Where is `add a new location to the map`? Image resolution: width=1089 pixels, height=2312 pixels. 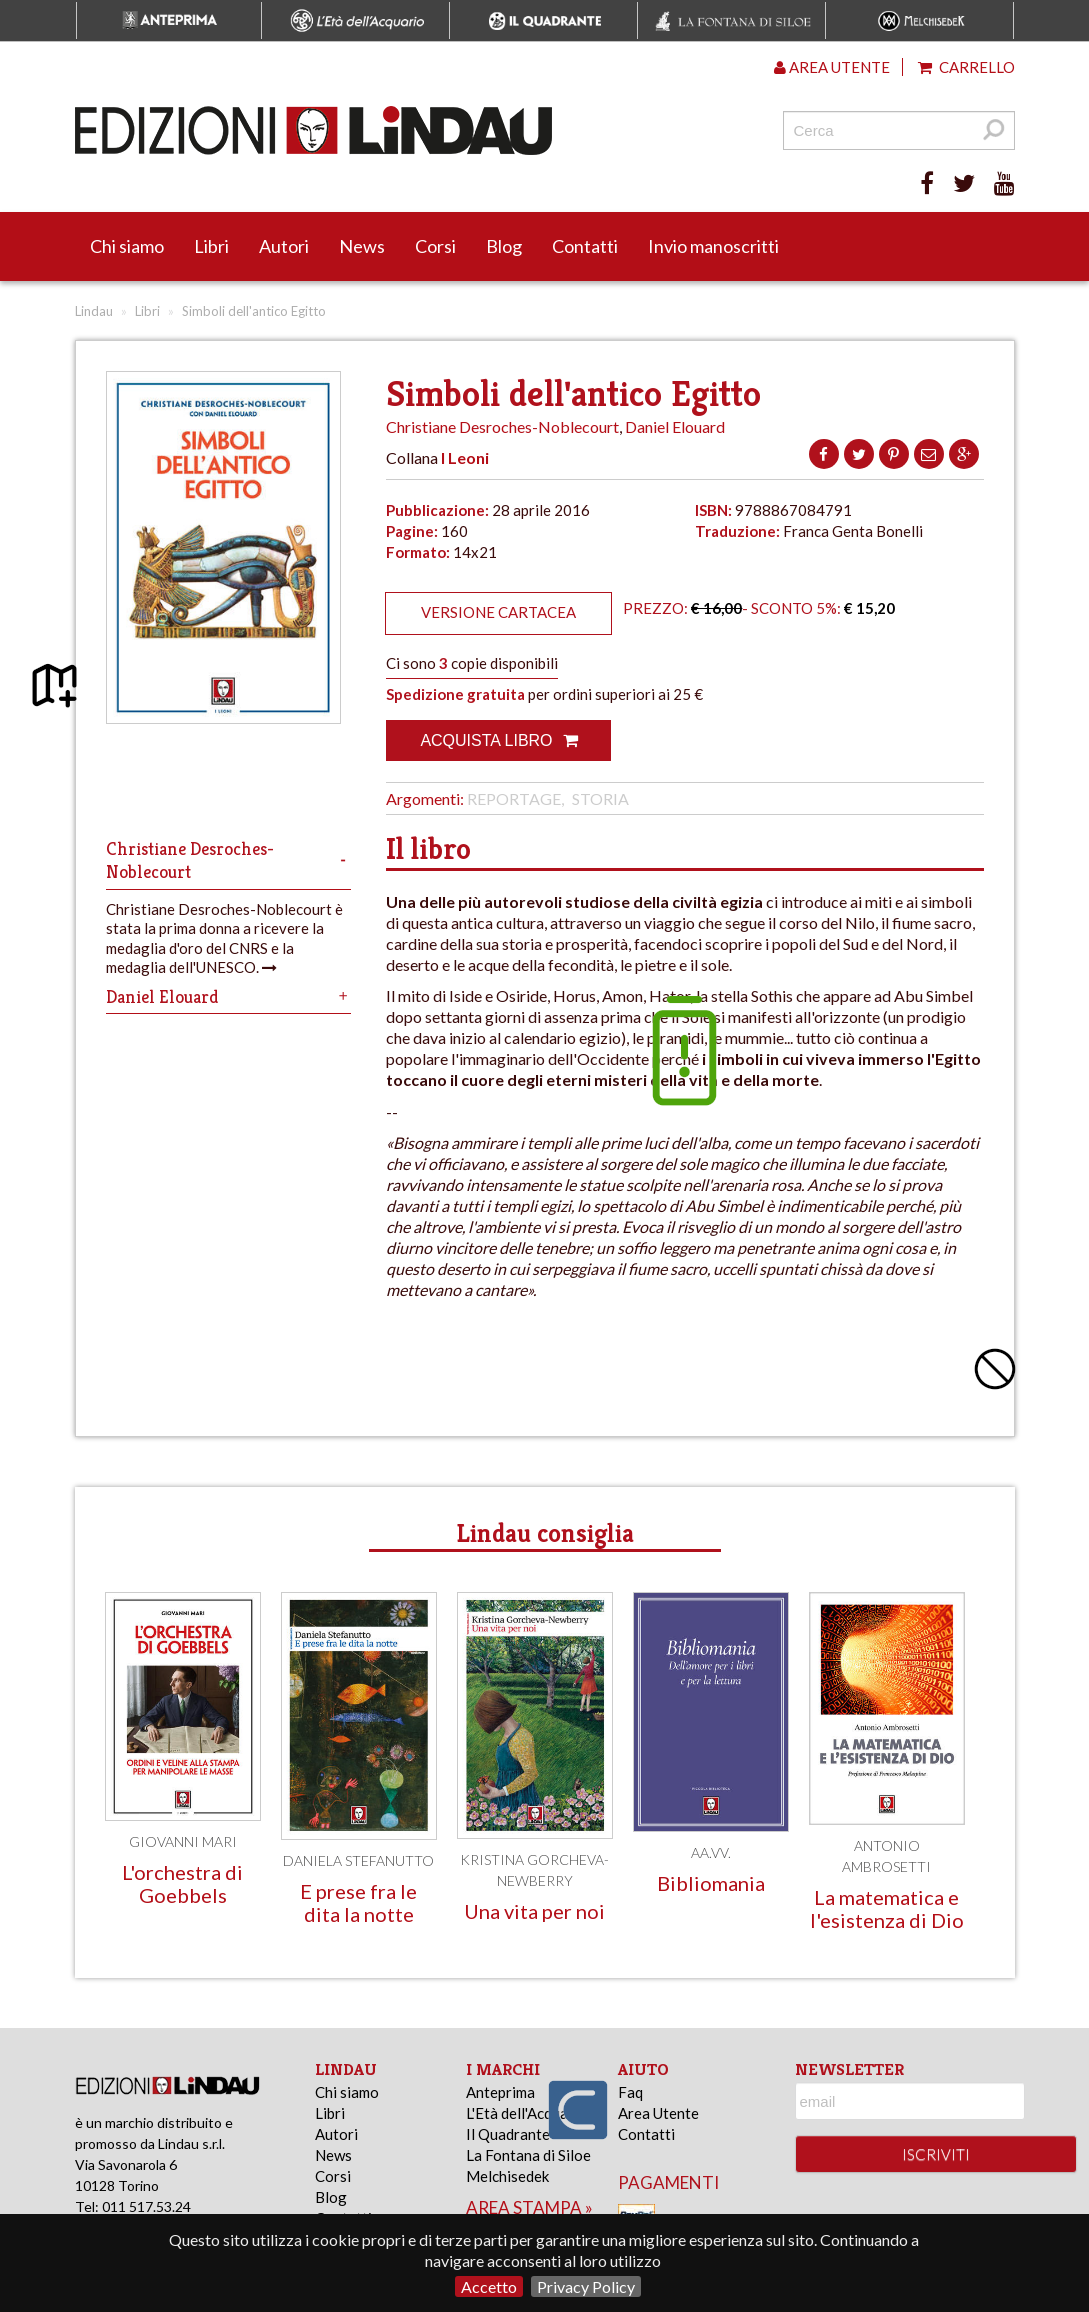 add a new location to the map is located at coordinates (54, 685).